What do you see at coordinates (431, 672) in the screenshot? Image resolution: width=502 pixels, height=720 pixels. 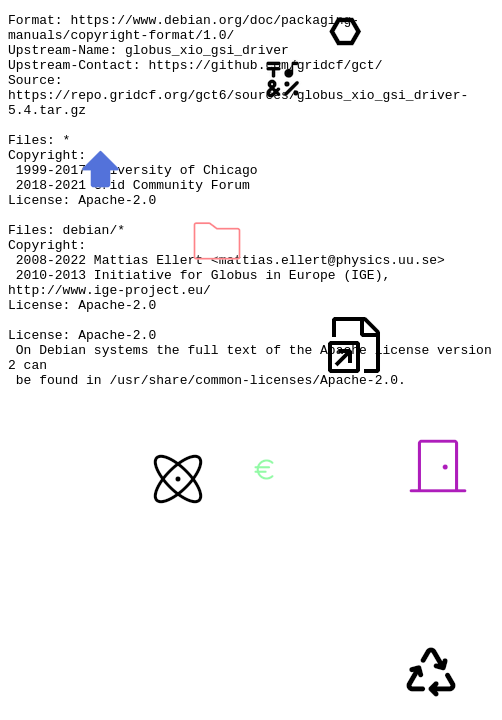 I see `recycle or move item to trash` at bounding box center [431, 672].